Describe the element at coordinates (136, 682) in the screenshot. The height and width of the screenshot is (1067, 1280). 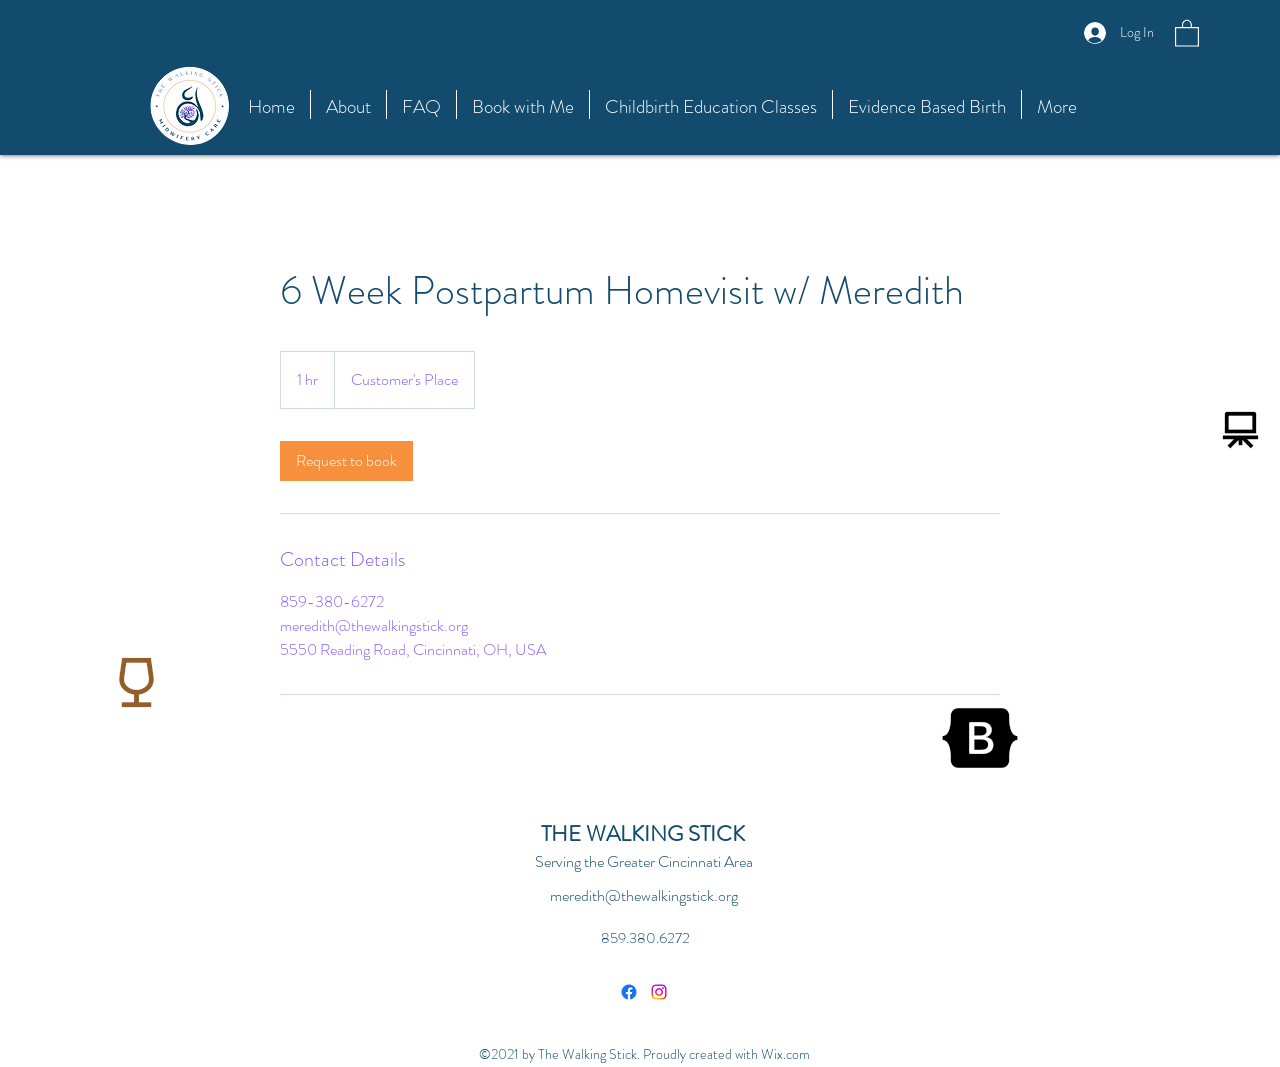
I see `browse wine or beverage menu` at that location.